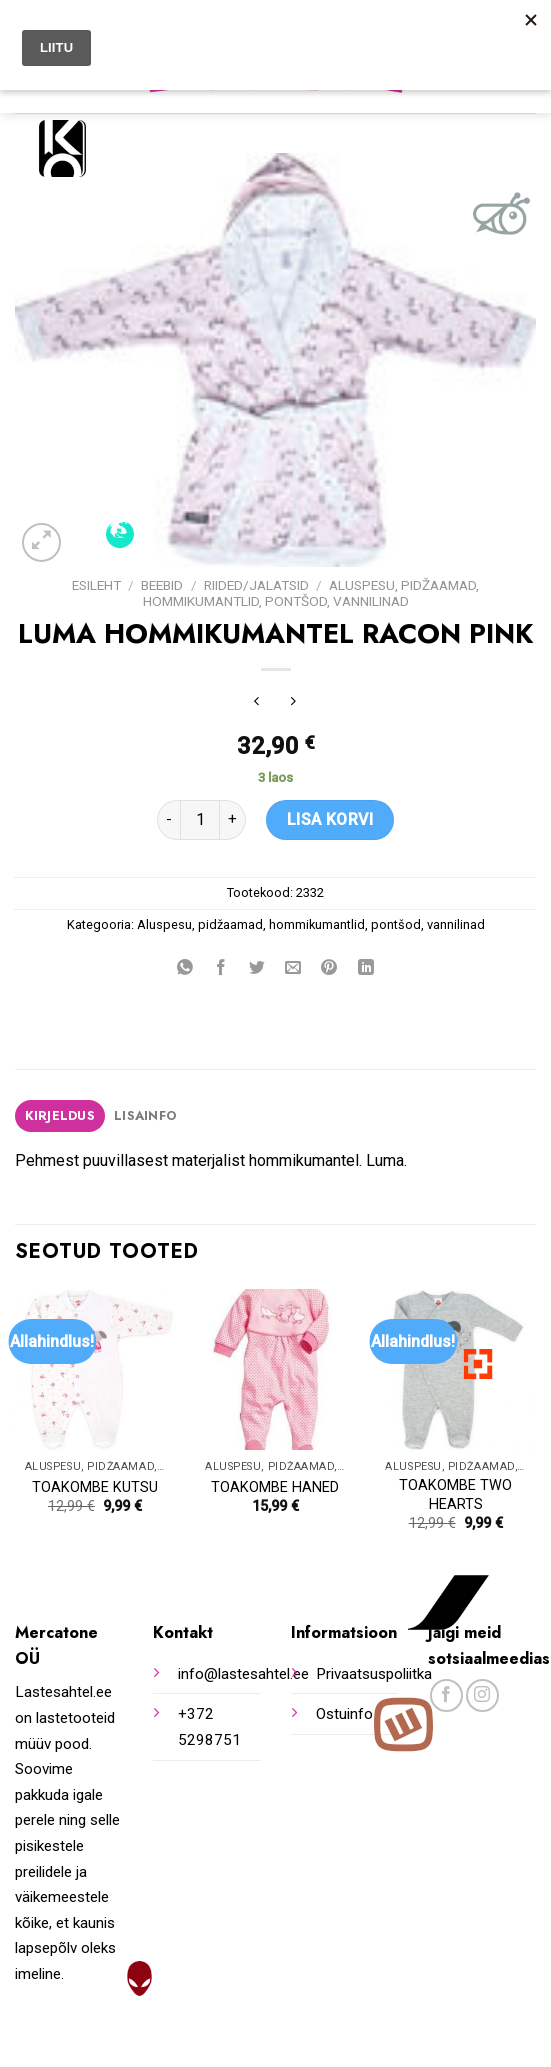  Describe the element at coordinates (478, 1364) in the screenshot. I see `open HDFC Bank app` at that location.